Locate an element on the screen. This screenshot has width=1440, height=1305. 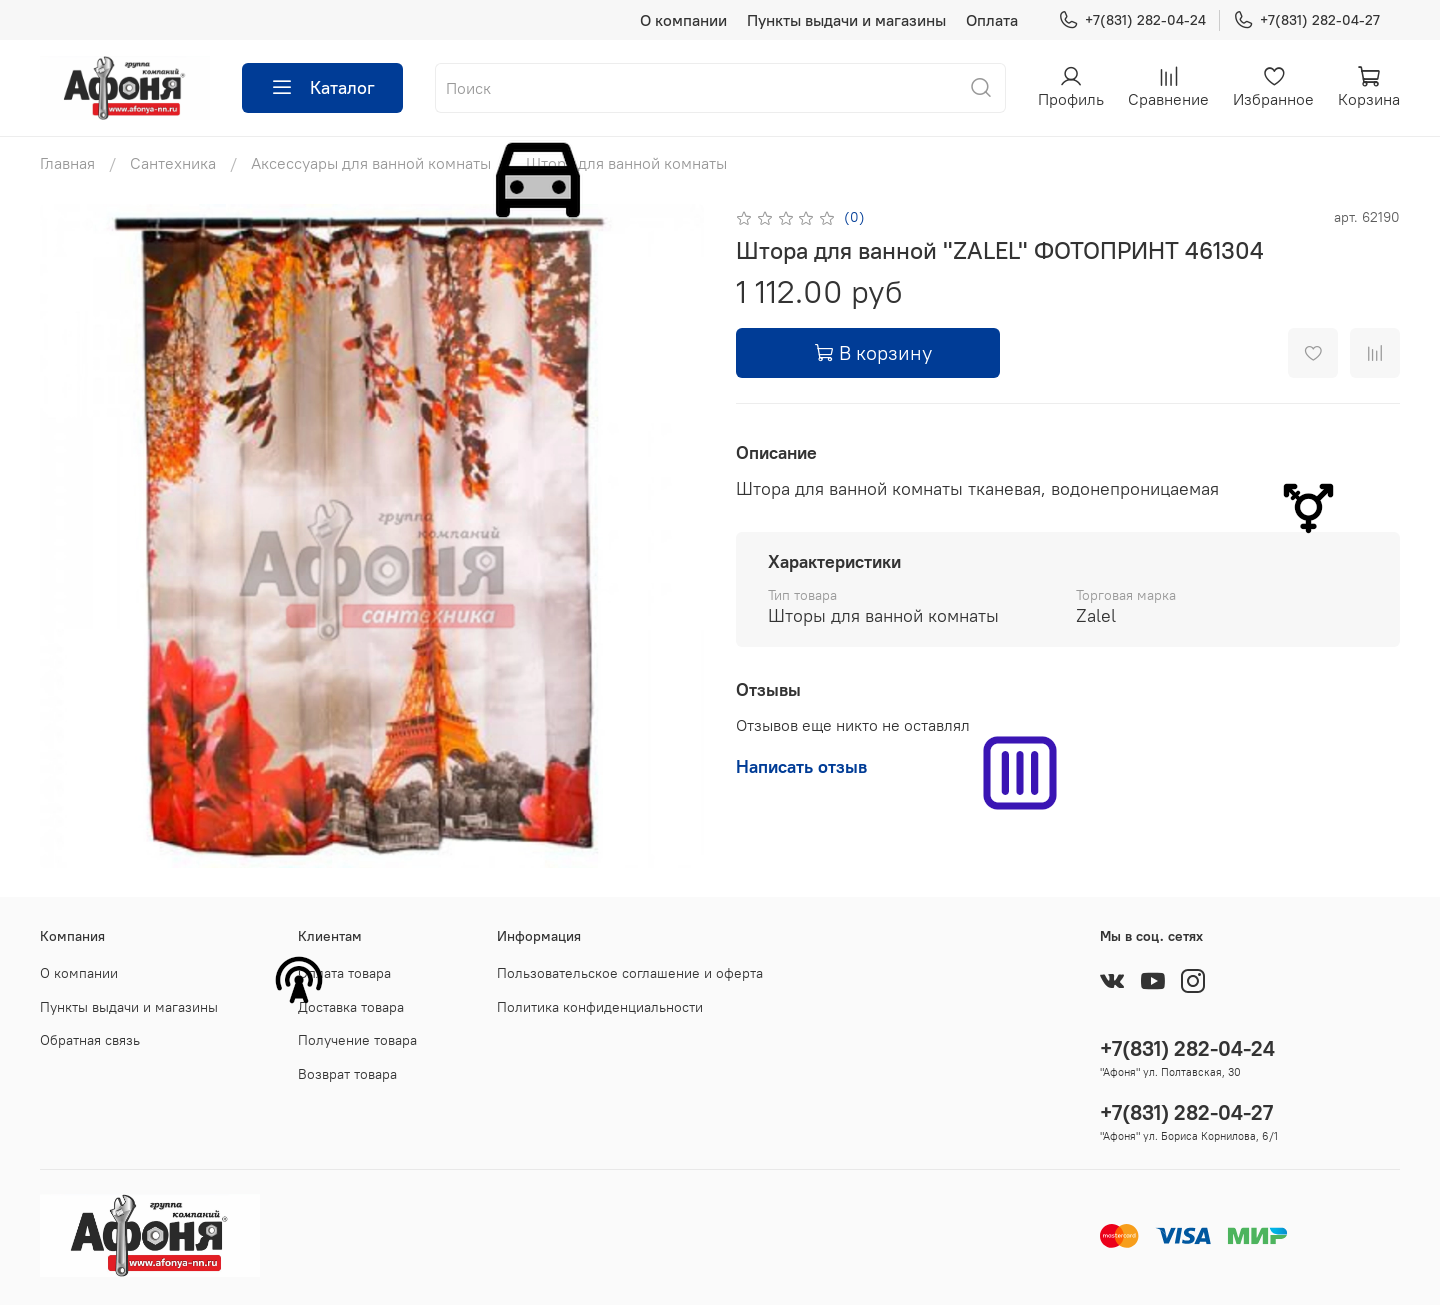
access broadcast or radio tower settings is located at coordinates (299, 980).